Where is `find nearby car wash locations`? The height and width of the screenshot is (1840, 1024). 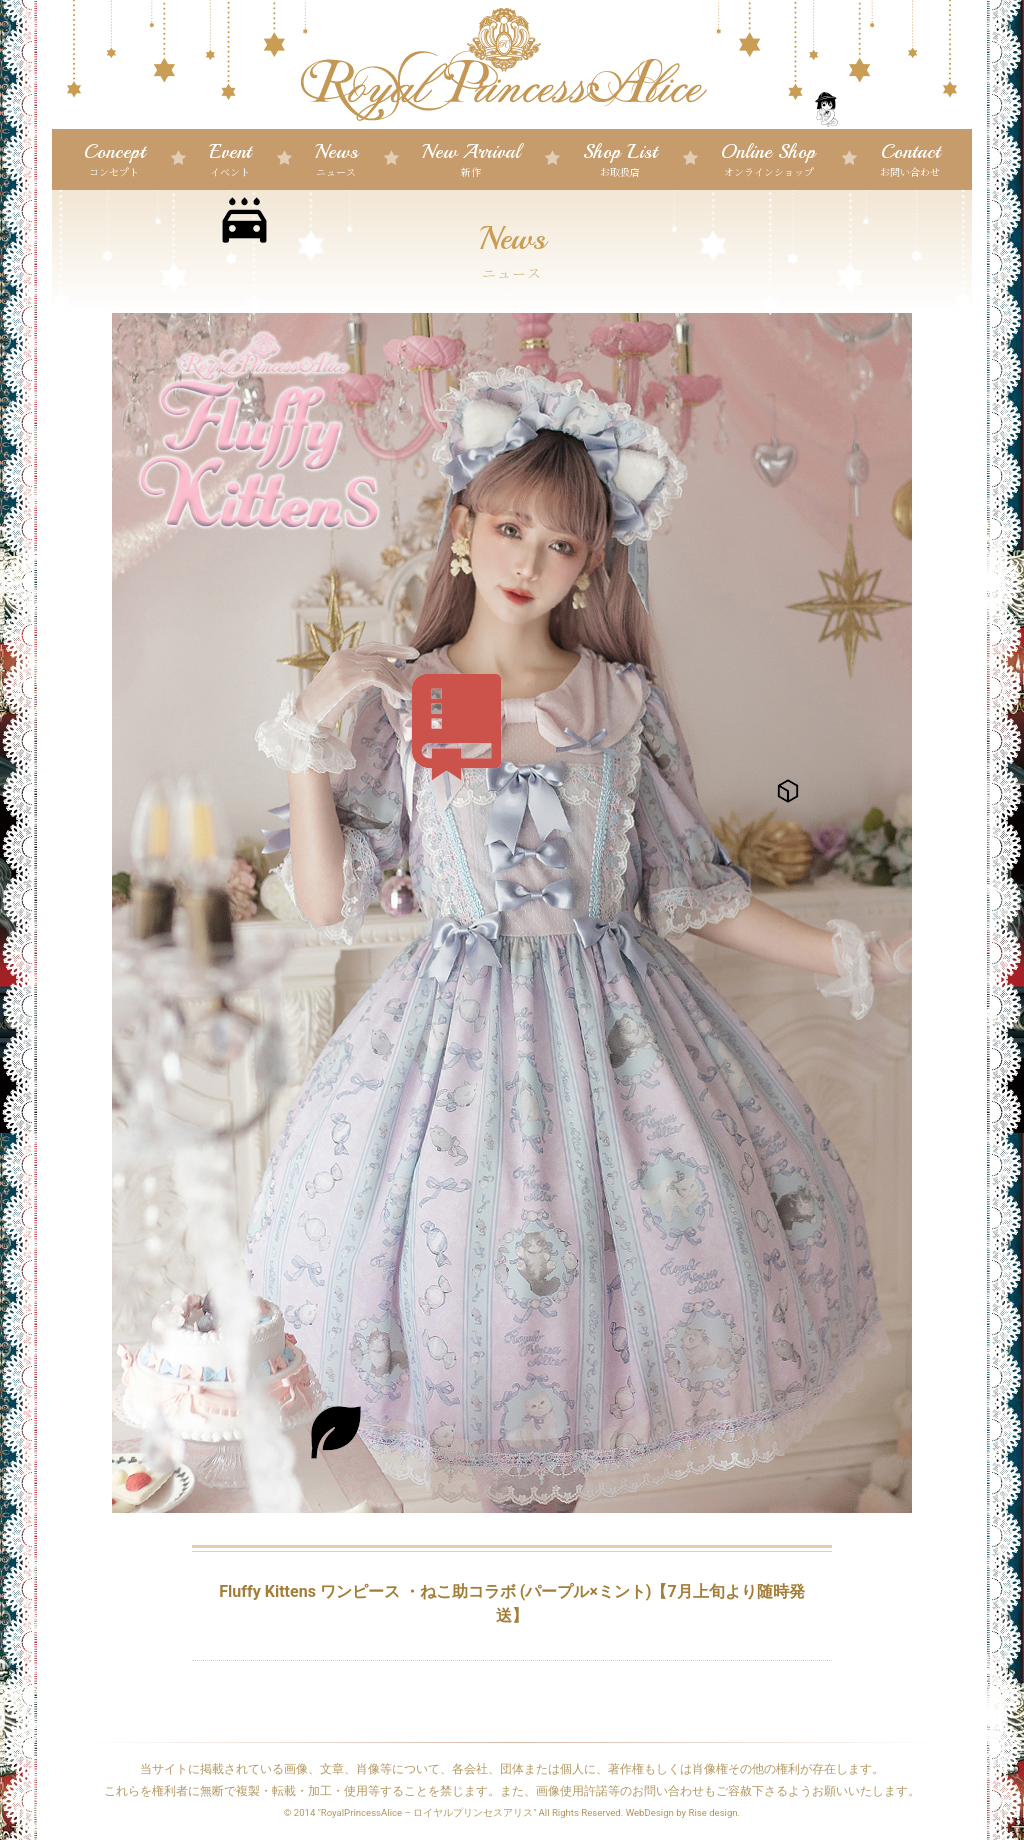 find nearby car wash locations is located at coordinates (244, 218).